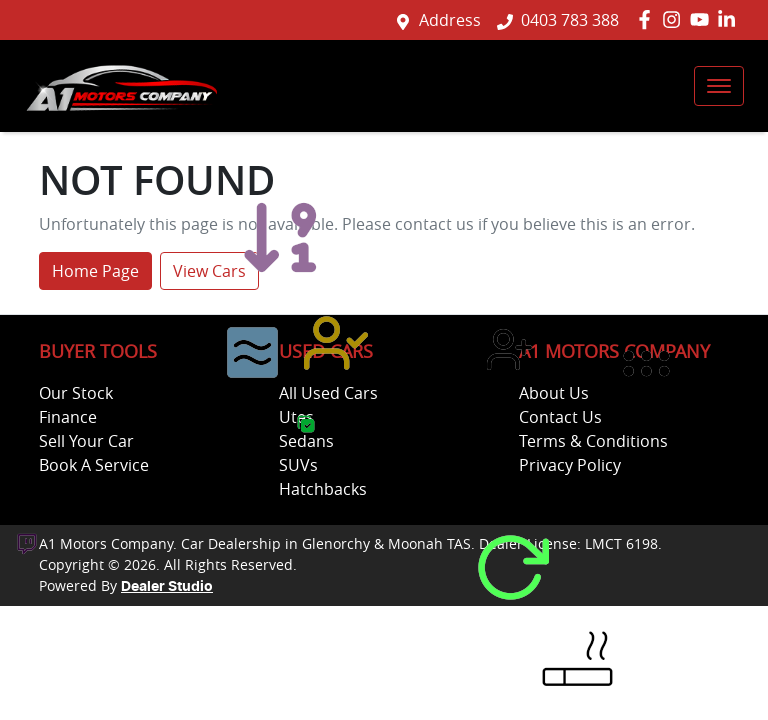 This screenshot has height=720, width=768. Describe the element at coordinates (577, 666) in the screenshot. I see `indicates a designated smoking area` at that location.